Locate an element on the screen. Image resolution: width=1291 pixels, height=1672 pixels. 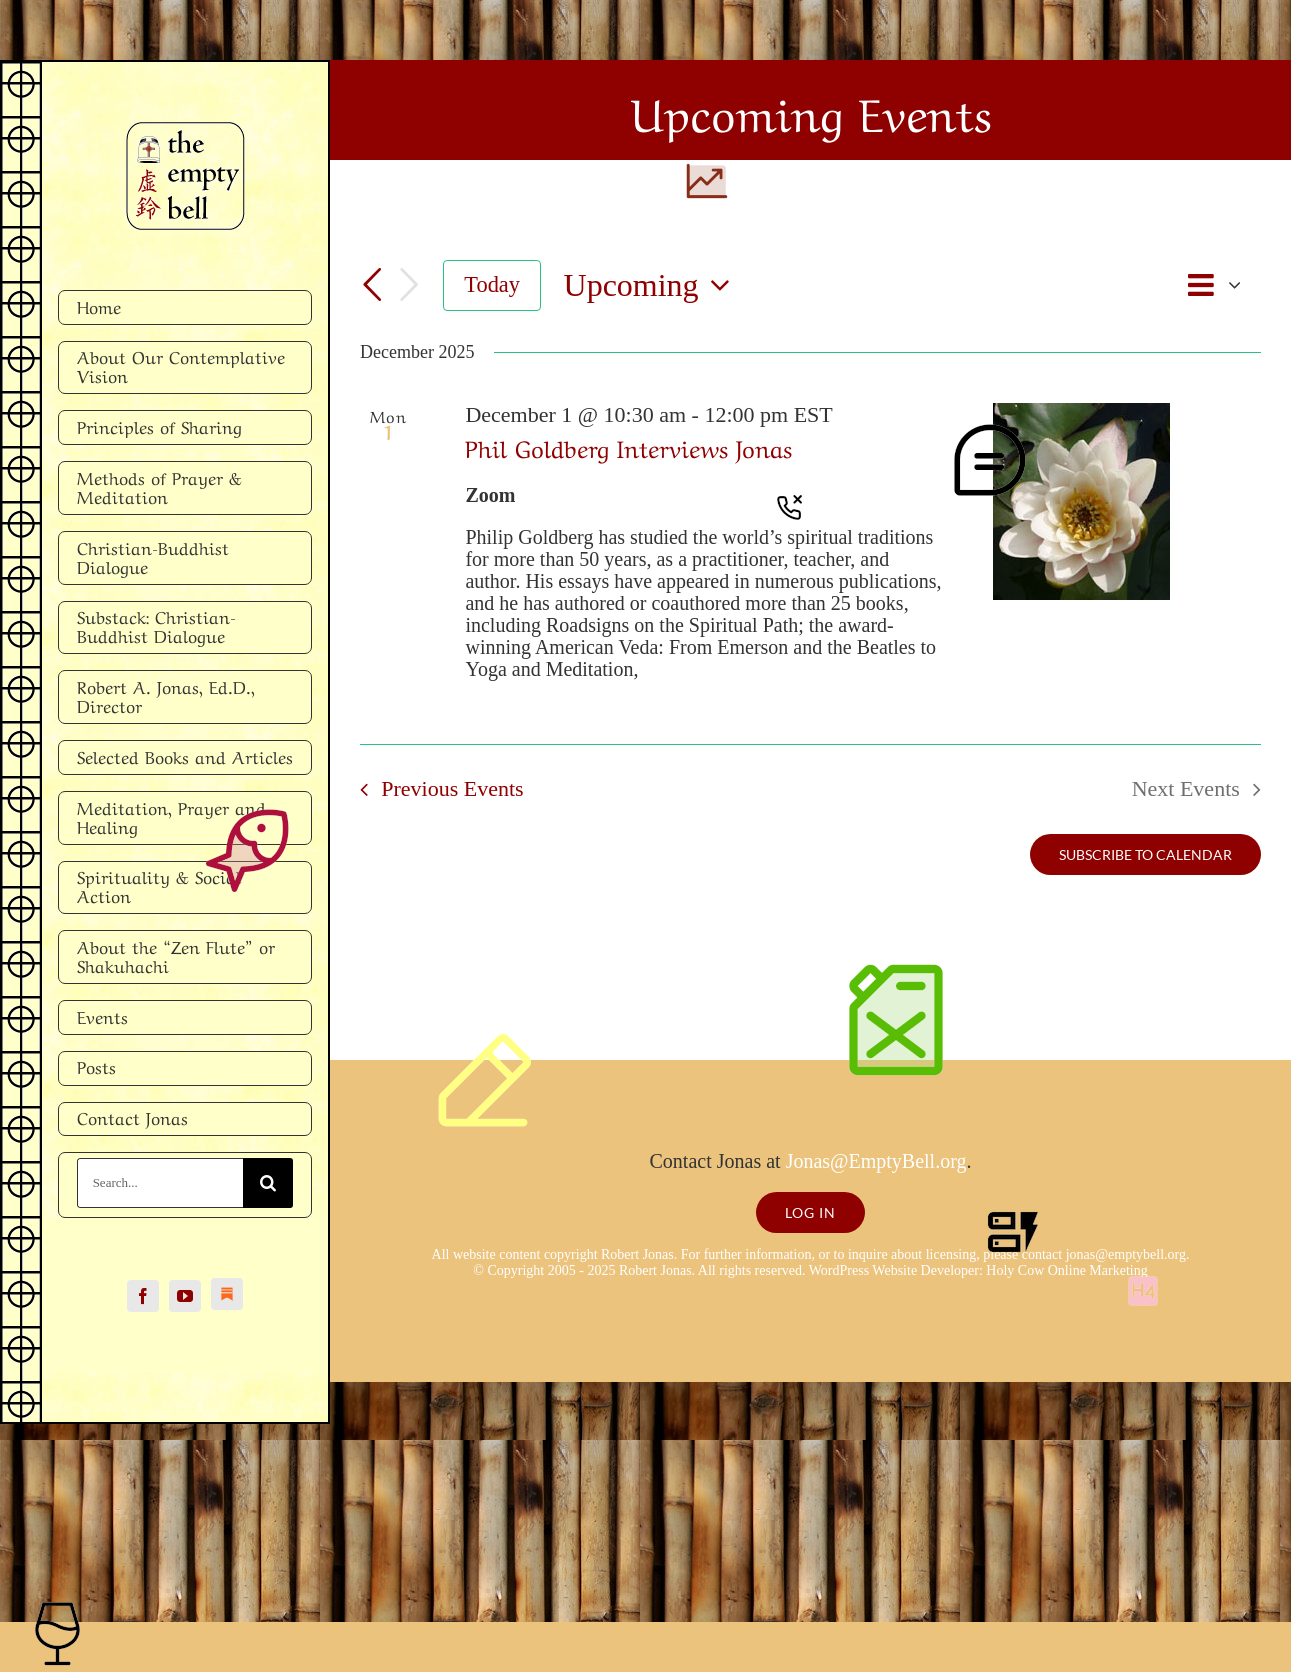
access dynamic or auto-generated forms is located at coordinates (1013, 1232).